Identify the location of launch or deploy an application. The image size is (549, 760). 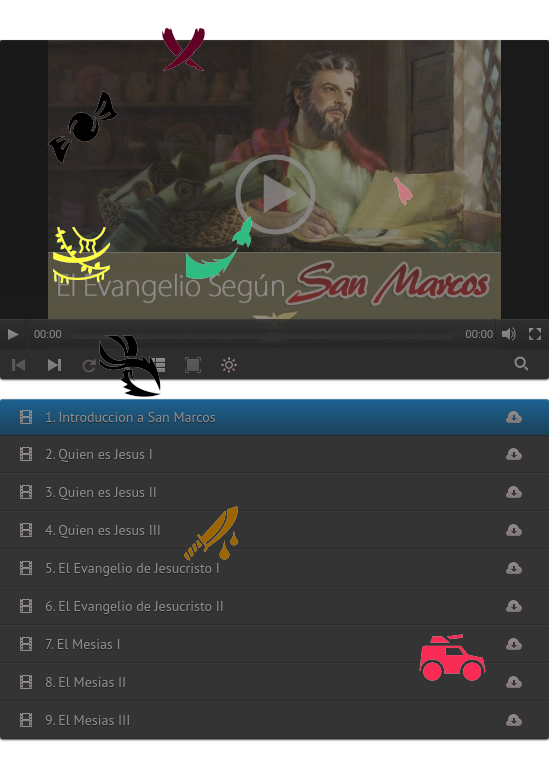
(219, 246).